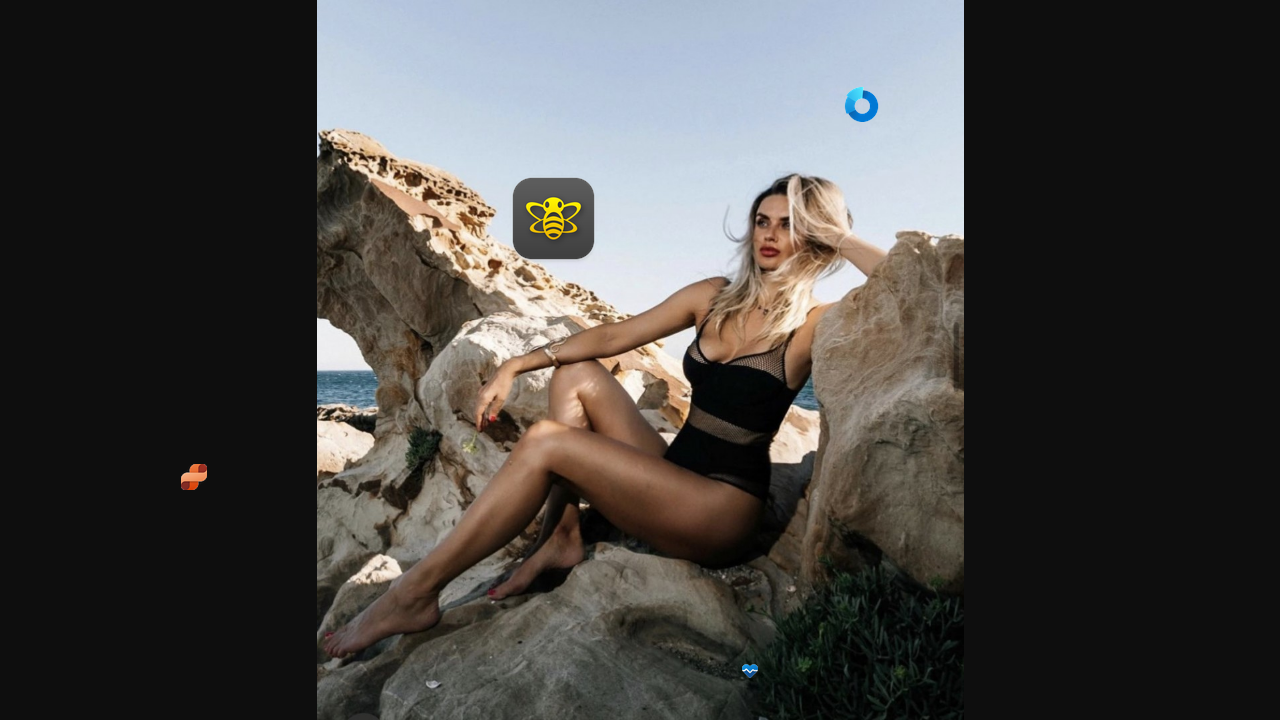  Describe the element at coordinates (194, 477) in the screenshot. I see `open microsoft power apps` at that location.